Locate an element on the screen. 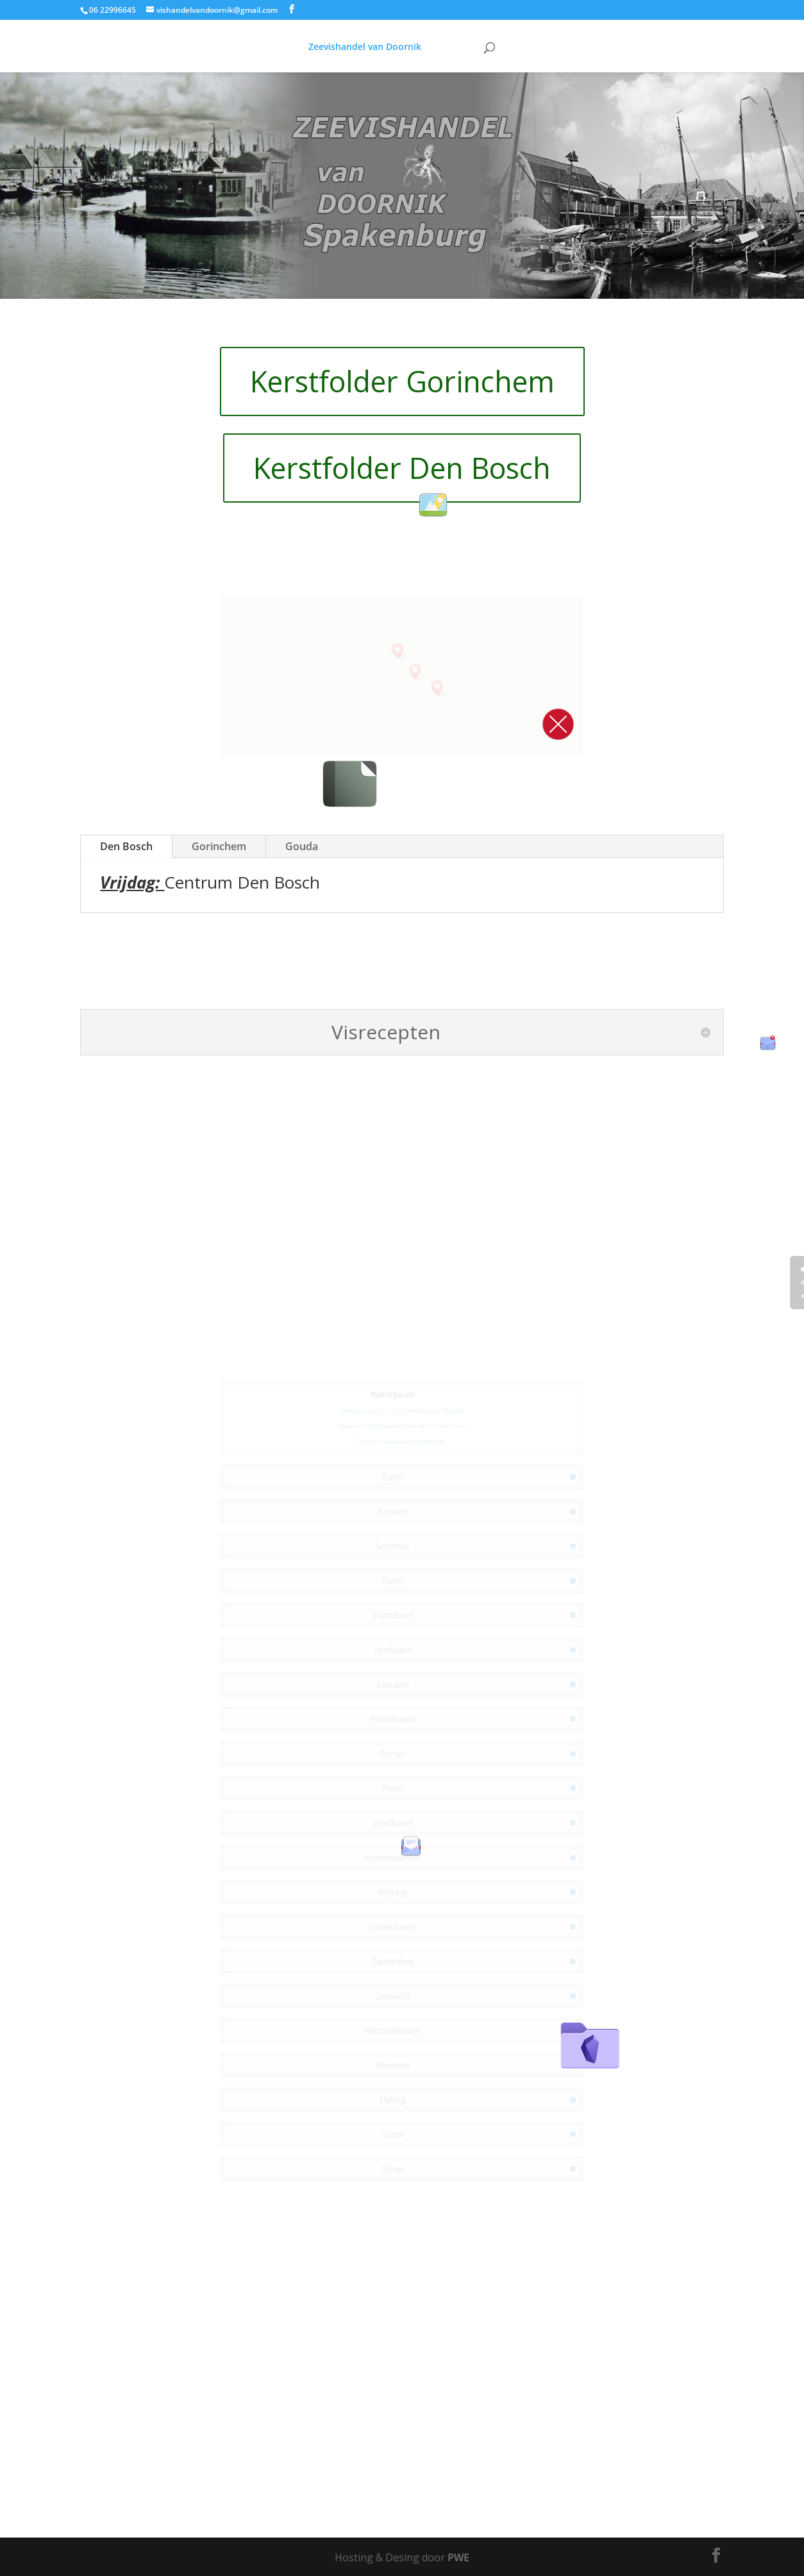 The image size is (804, 2576). send an email message is located at coordinates (767, 1043).